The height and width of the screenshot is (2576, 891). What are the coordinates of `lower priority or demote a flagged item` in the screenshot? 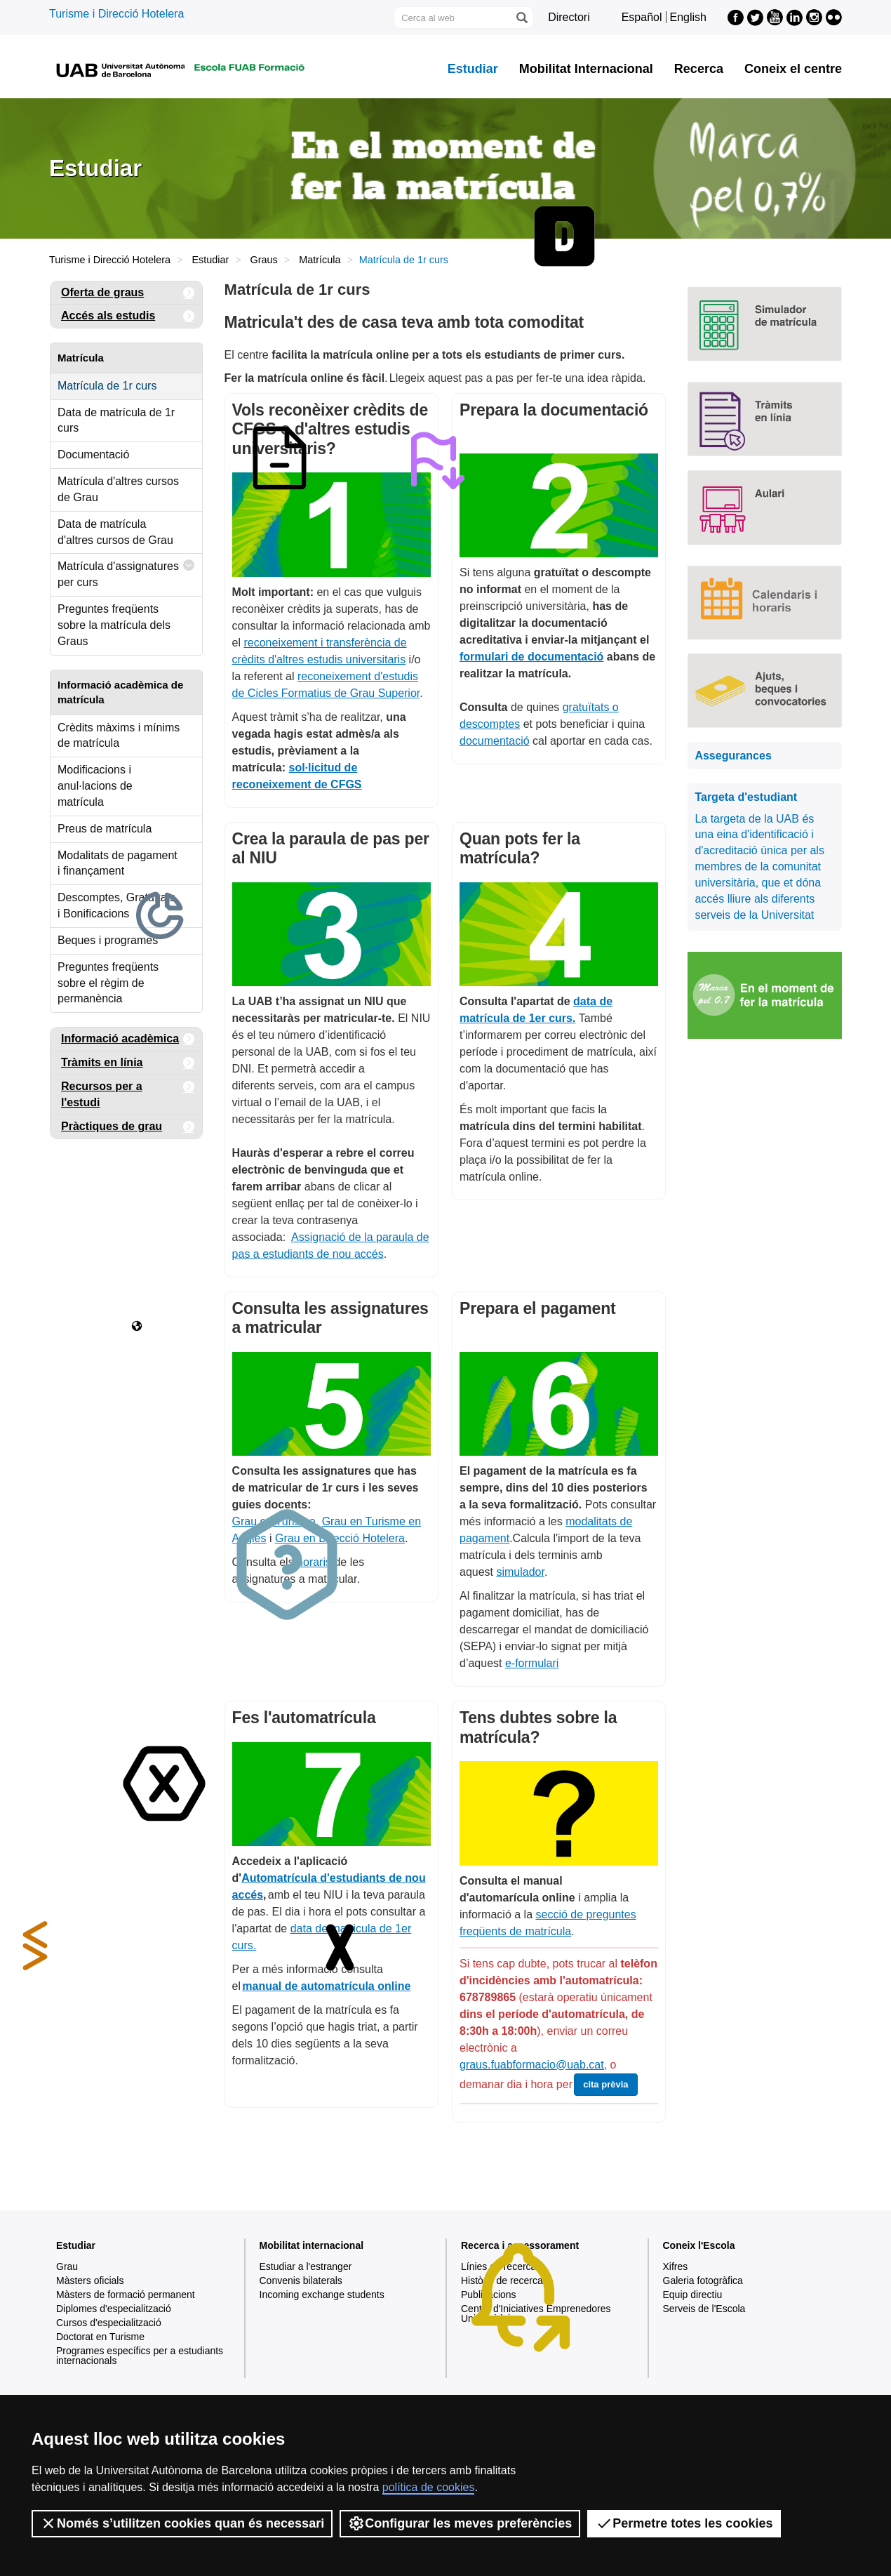 It's located at (434, 458).